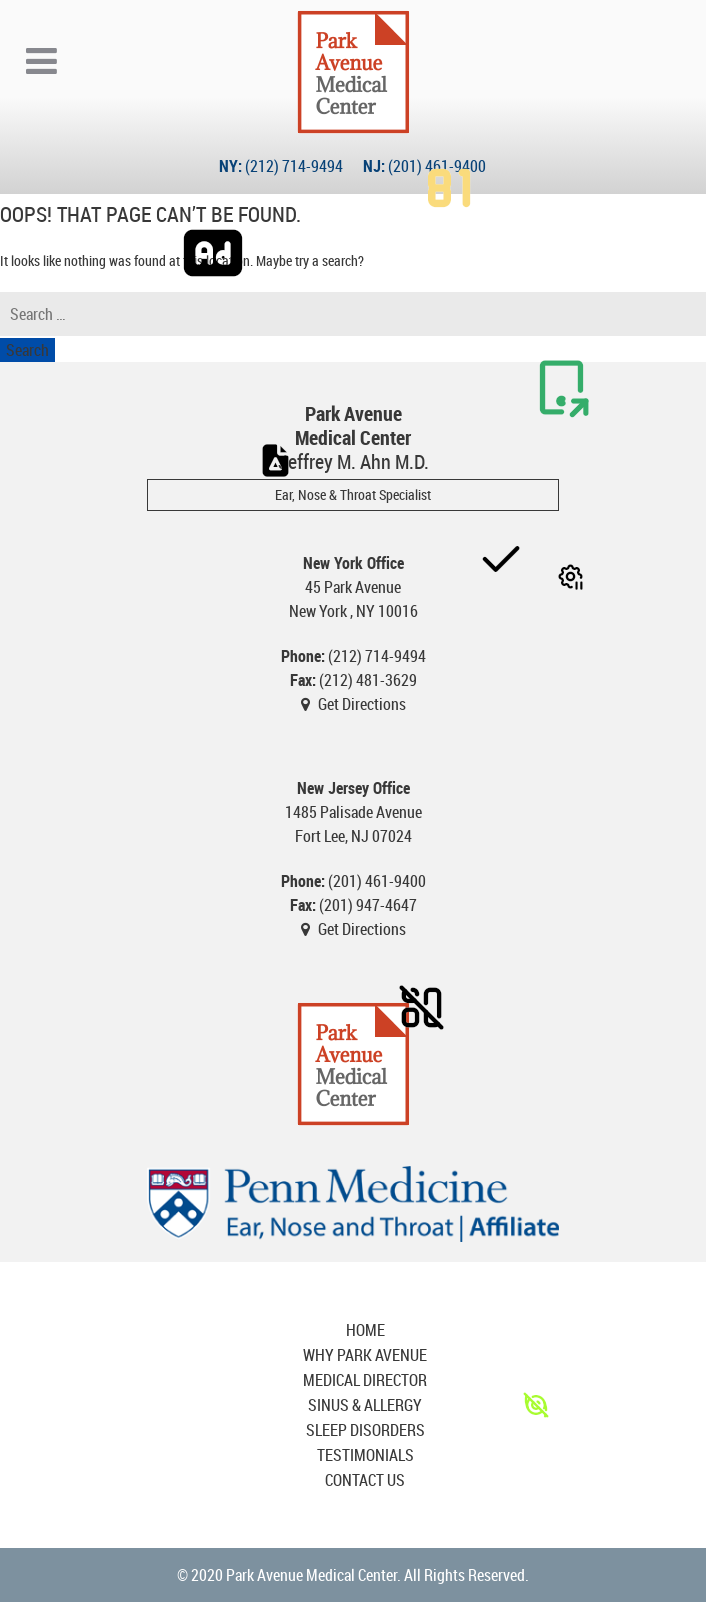 This screenshot has width=706, height=1602. Describe the element at coordinates (561, 387) in the screenshot. I see `share content from tablet to another device` at that location.